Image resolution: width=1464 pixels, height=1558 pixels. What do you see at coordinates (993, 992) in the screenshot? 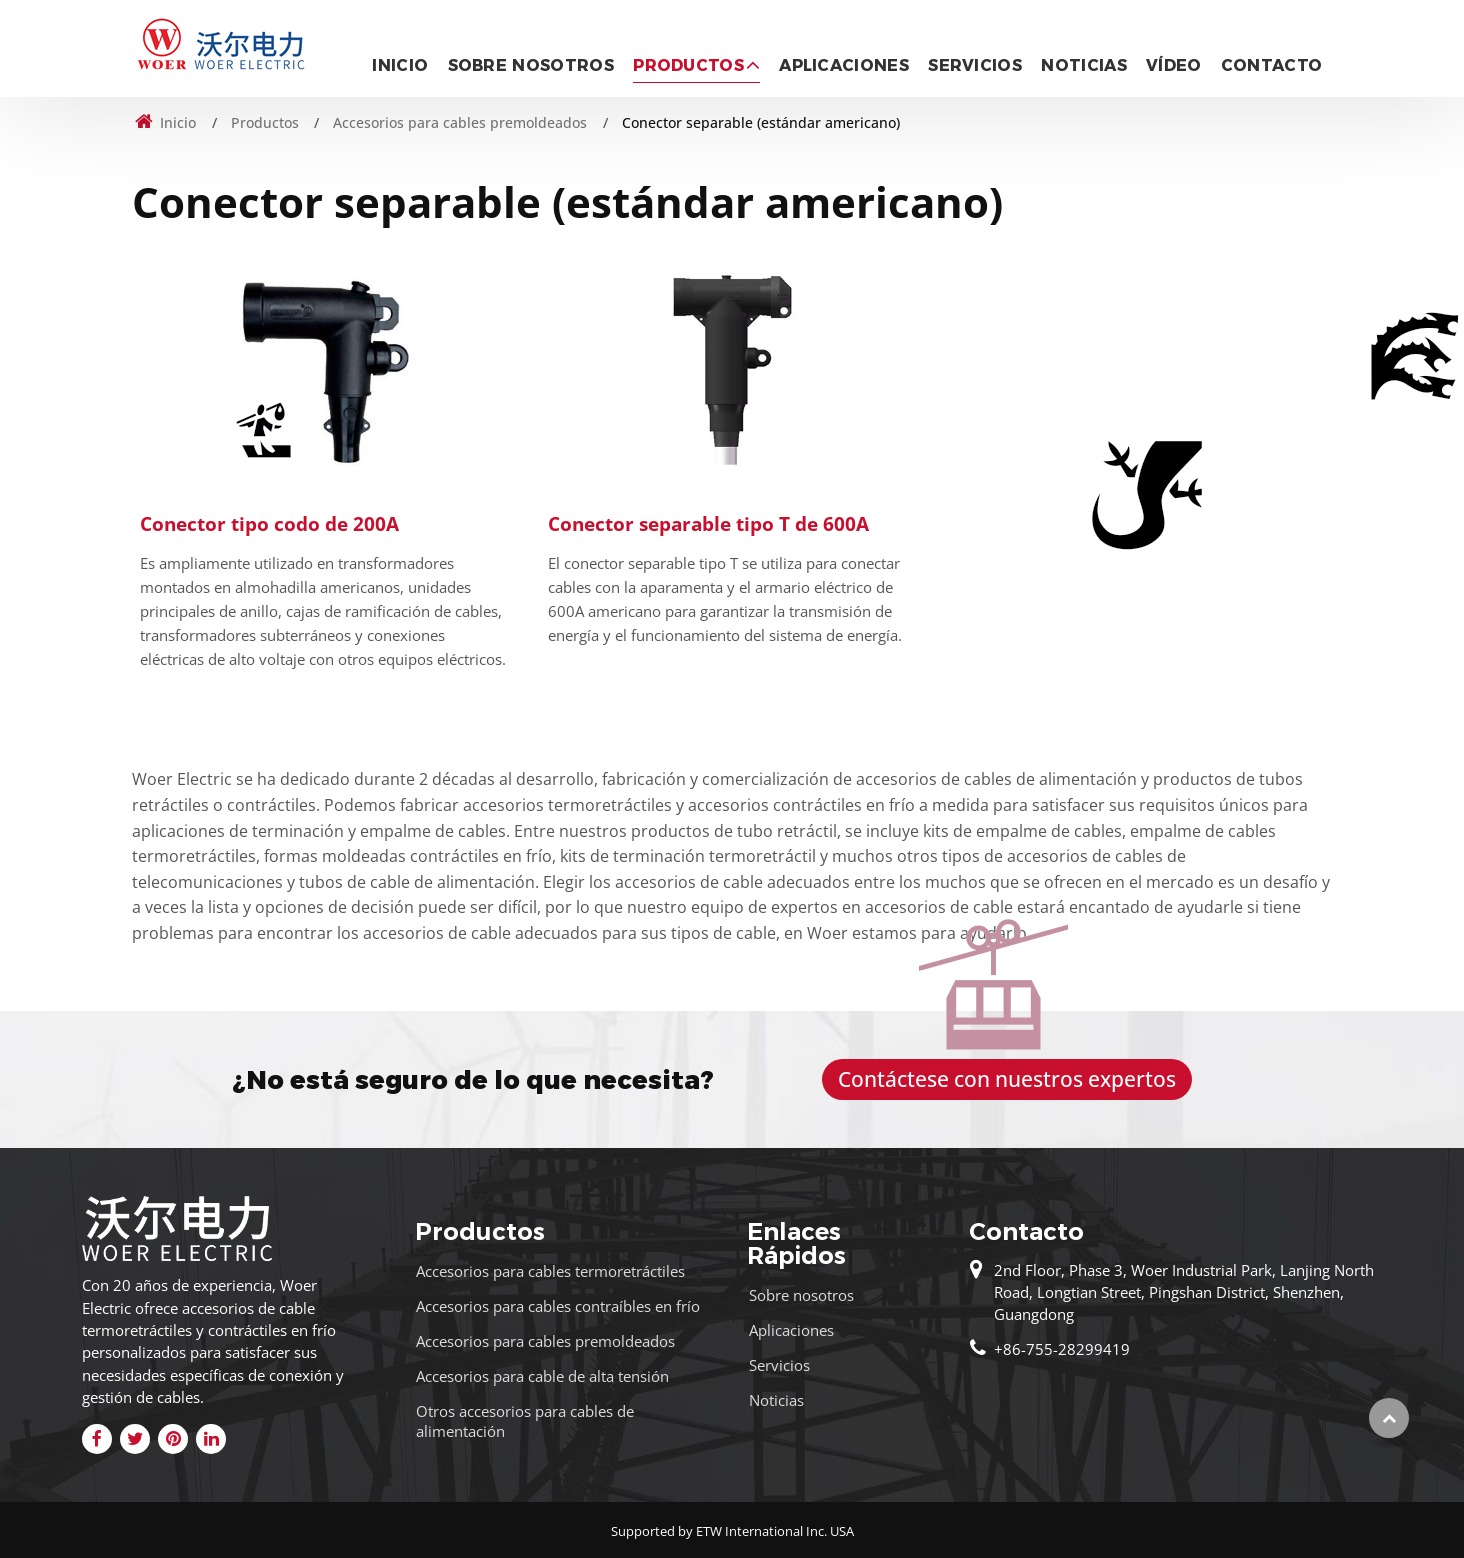
I see `access cable car or ropeway transportation info` at bounding box center [993, 992].